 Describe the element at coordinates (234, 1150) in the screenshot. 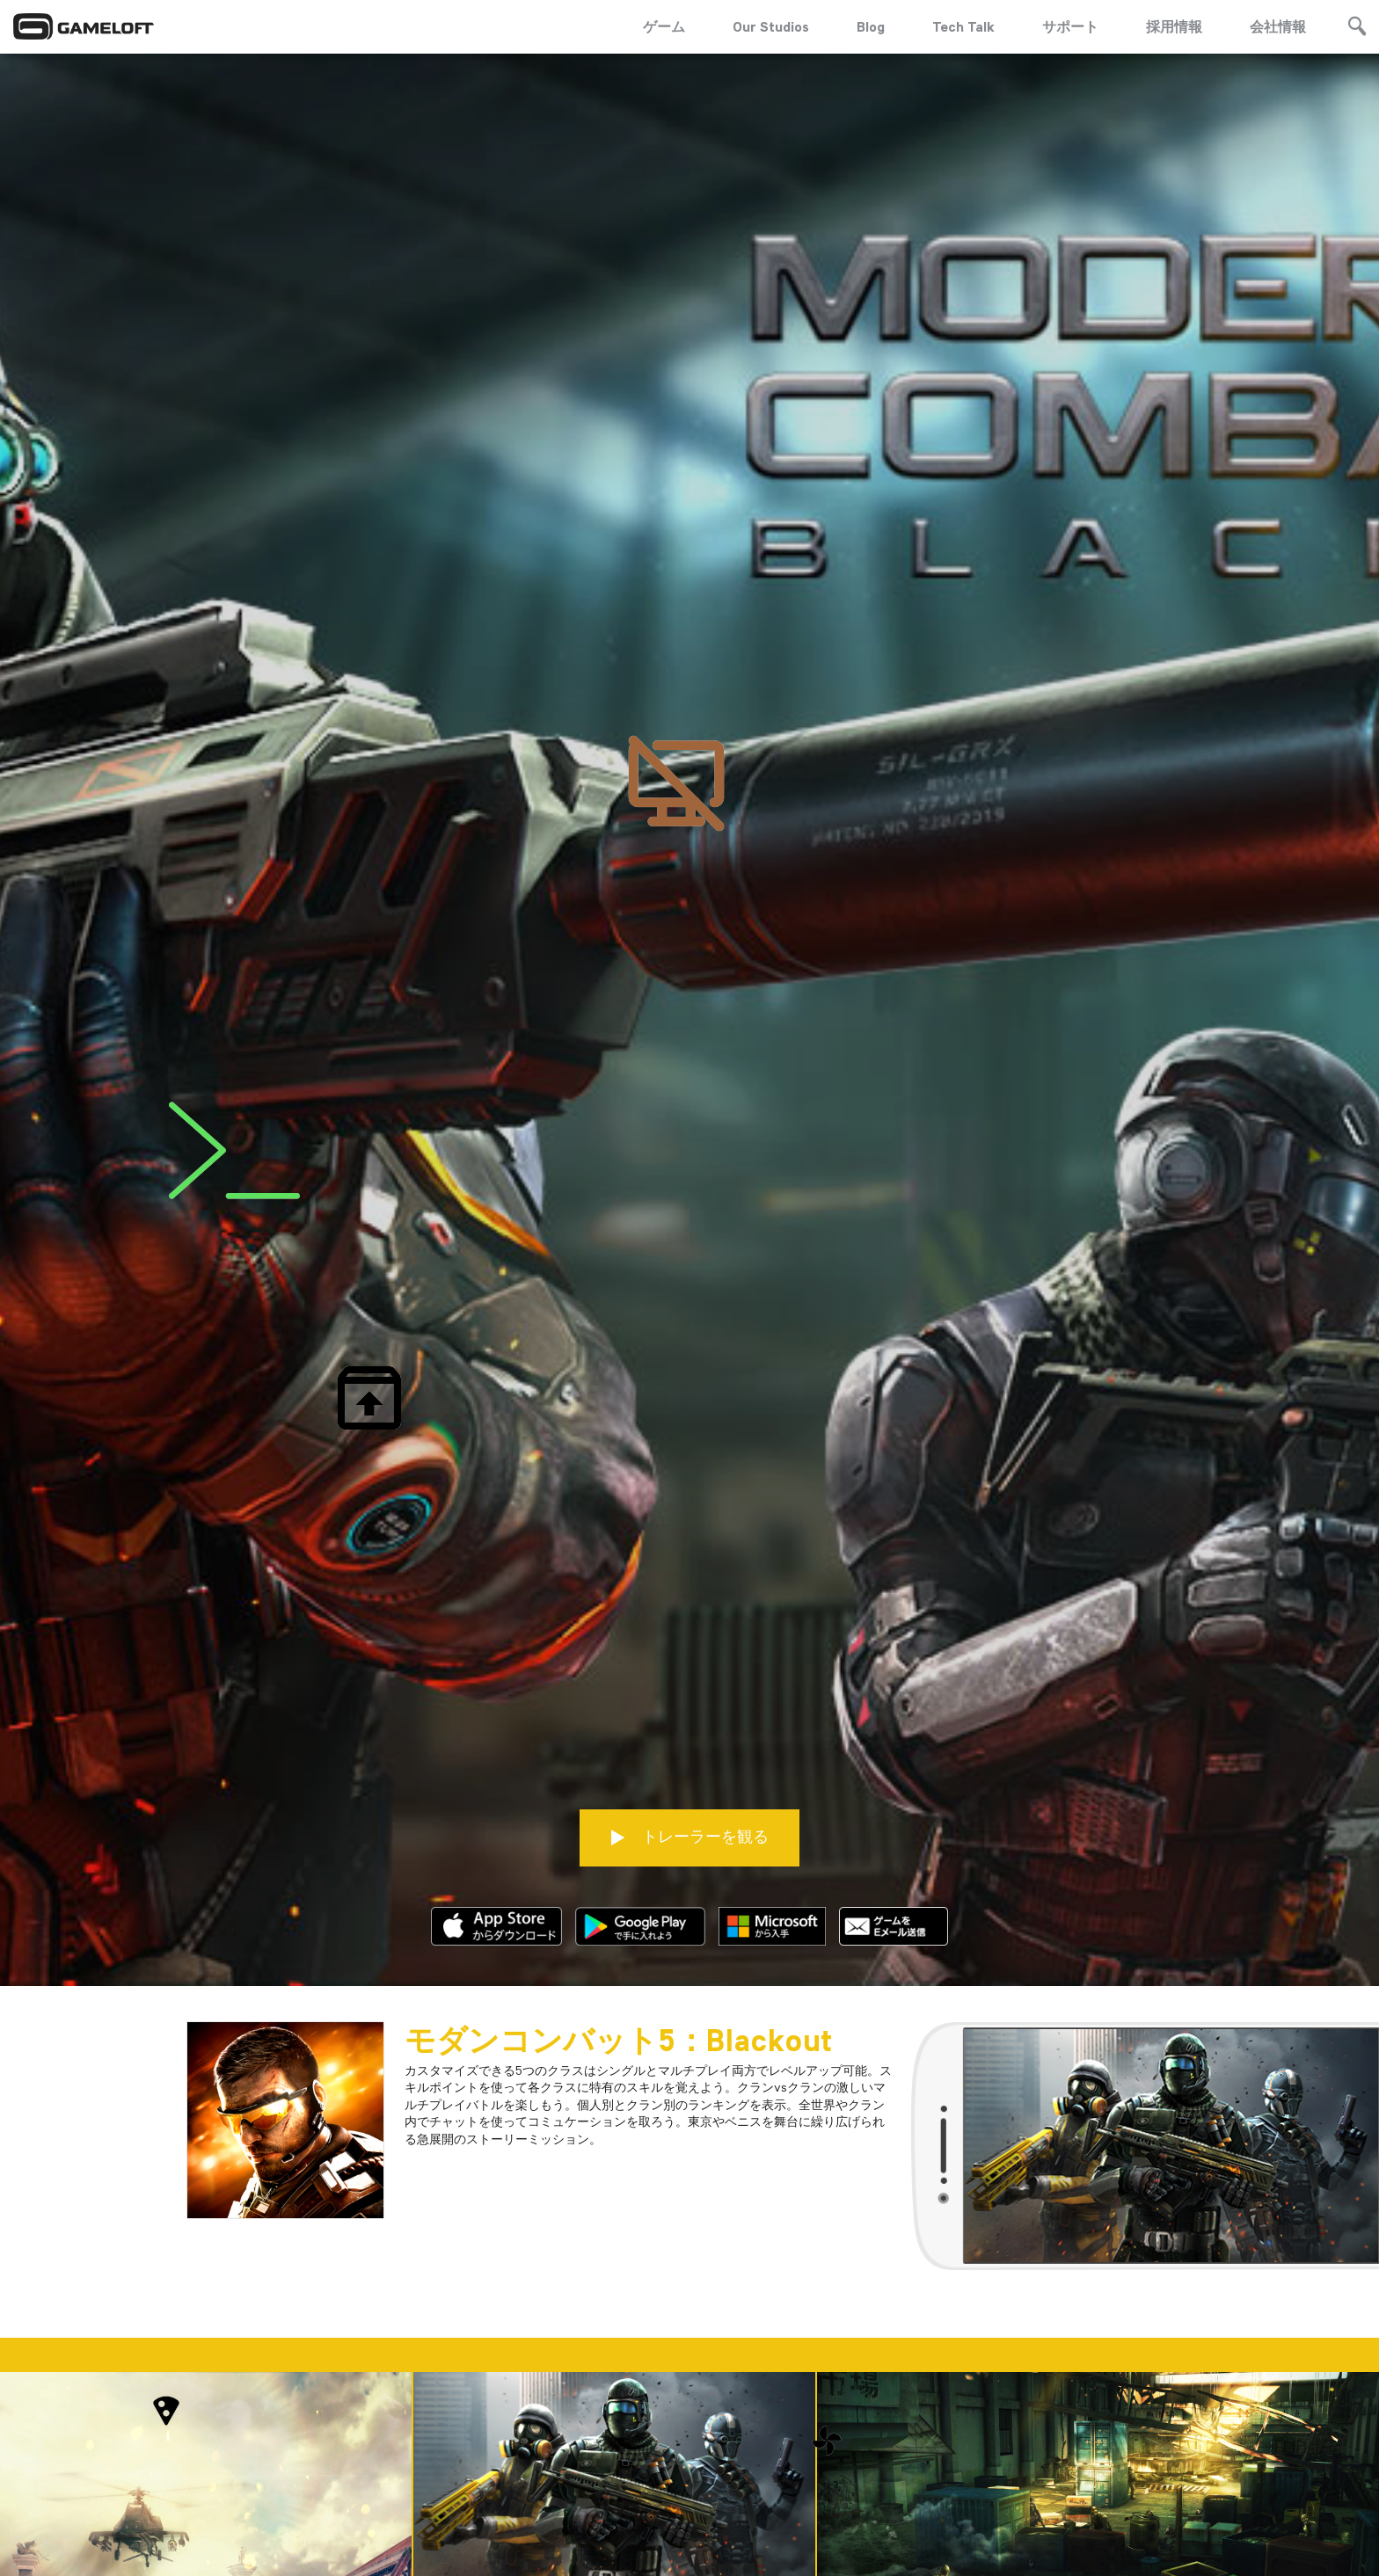

I see `open terminal or command line interface` at that location.